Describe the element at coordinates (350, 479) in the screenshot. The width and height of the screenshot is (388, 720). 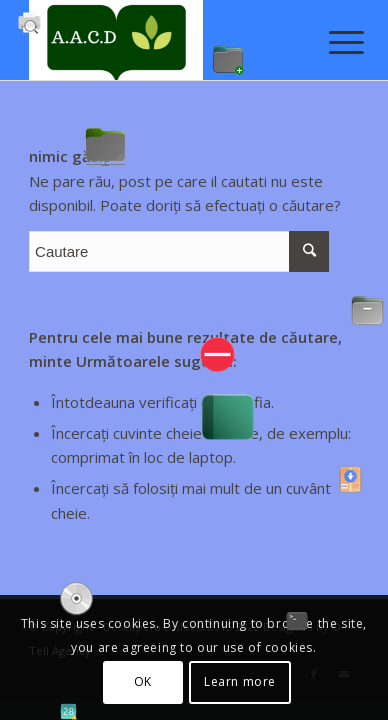
I see `downloading a software package` at that location.